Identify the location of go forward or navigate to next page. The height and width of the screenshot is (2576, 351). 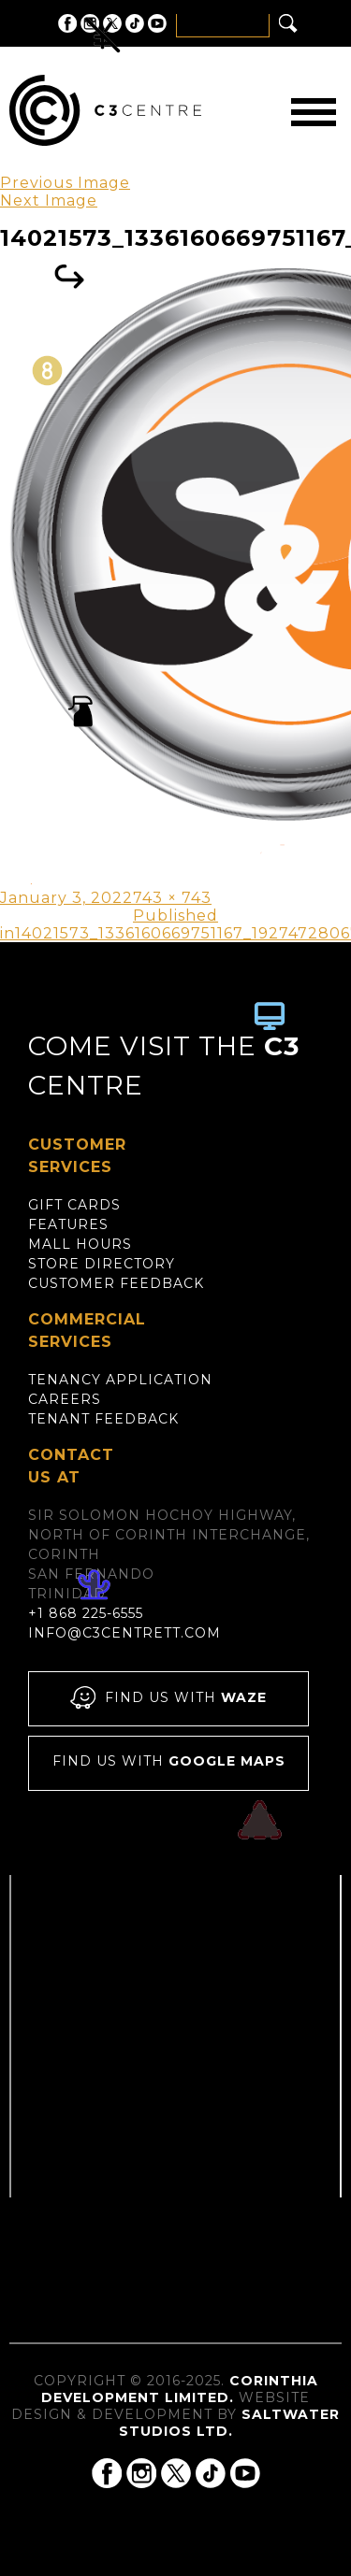
(70, 275).